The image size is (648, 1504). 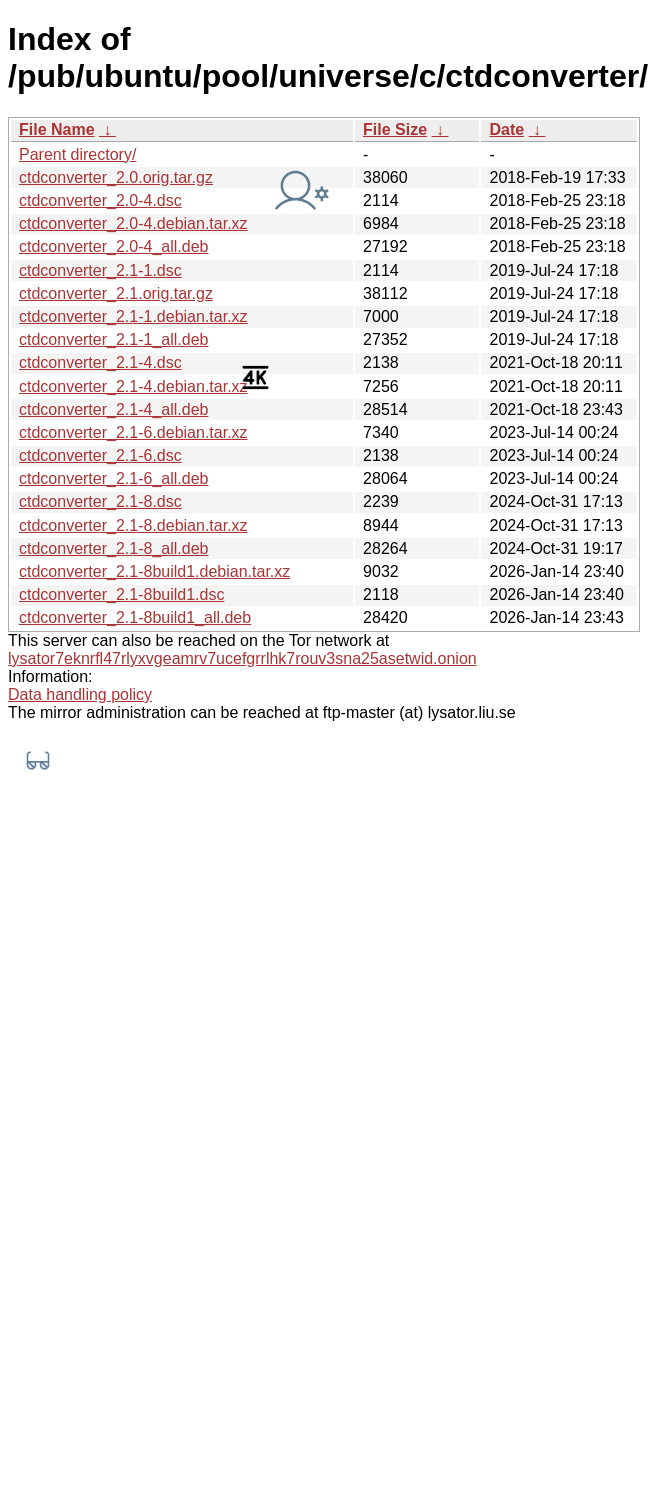 I want to click on toggle summer or vacation mode, so click(x=38, y=761).